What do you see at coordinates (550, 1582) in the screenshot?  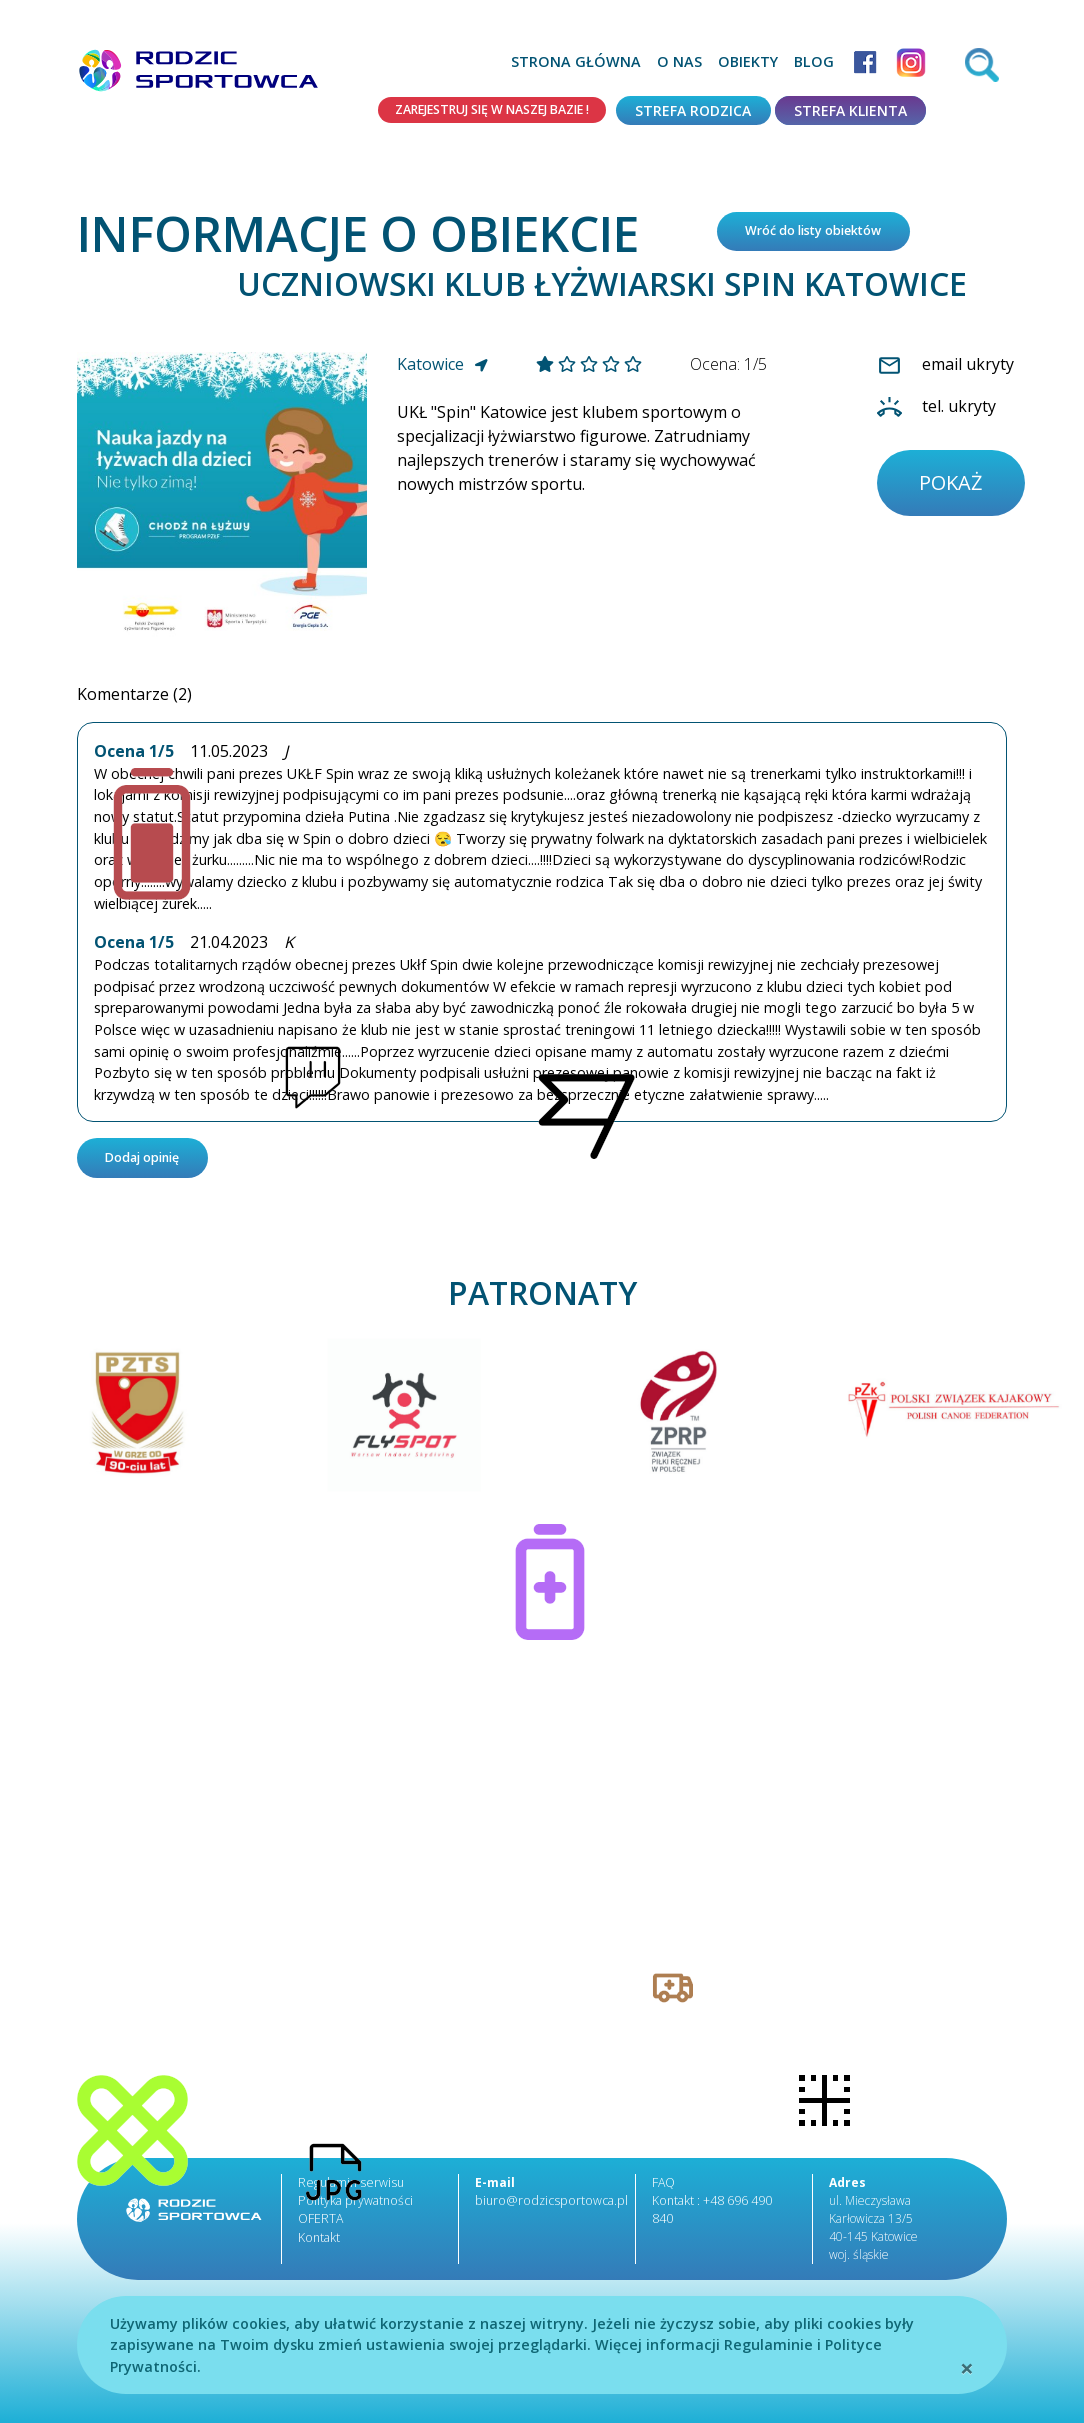 I see `add or extend battery life` at bounding box center [550, 1582].